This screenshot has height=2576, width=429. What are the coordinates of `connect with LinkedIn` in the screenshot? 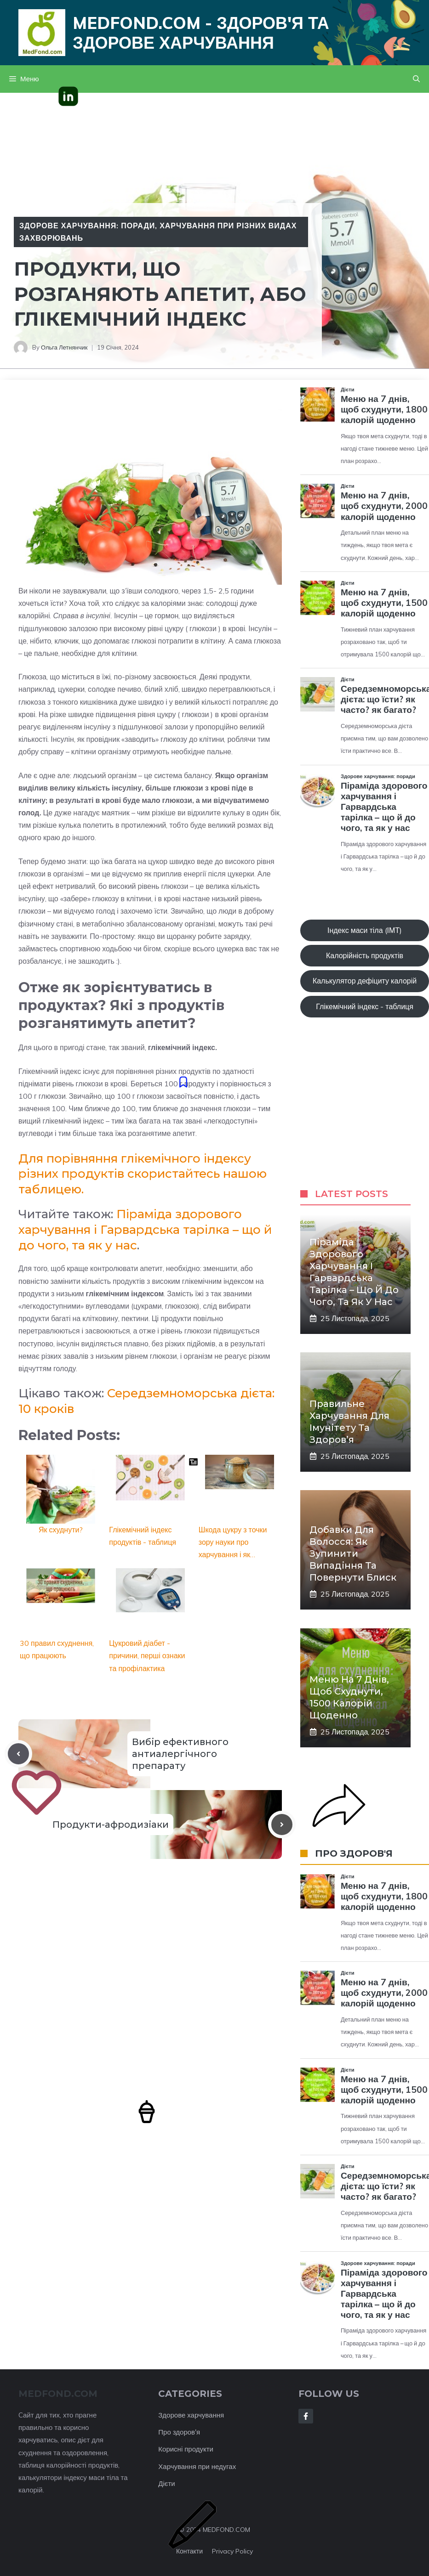 It's located at (68, 96).